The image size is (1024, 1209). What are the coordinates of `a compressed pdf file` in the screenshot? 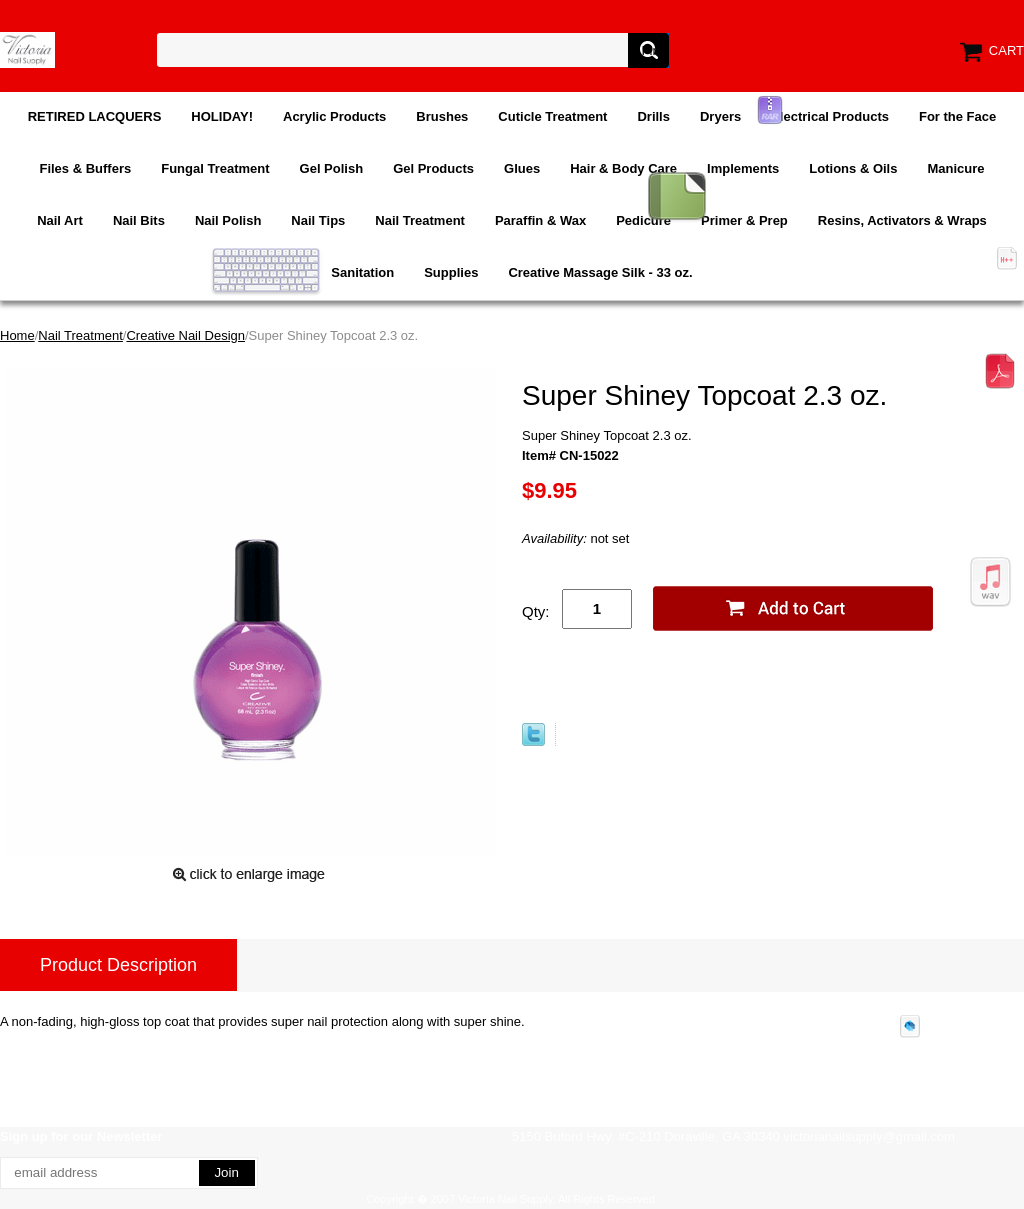 It's located at (1000, 371).